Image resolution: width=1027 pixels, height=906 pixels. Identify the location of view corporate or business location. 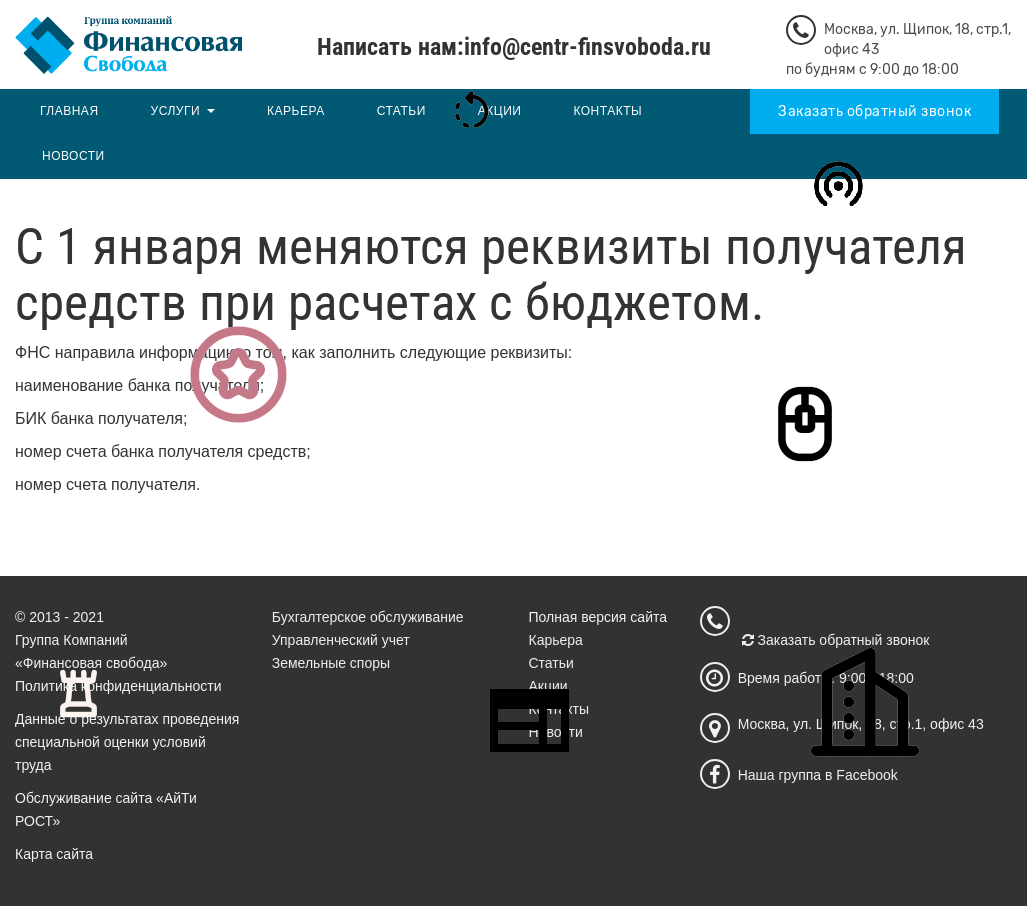
(865, 702).